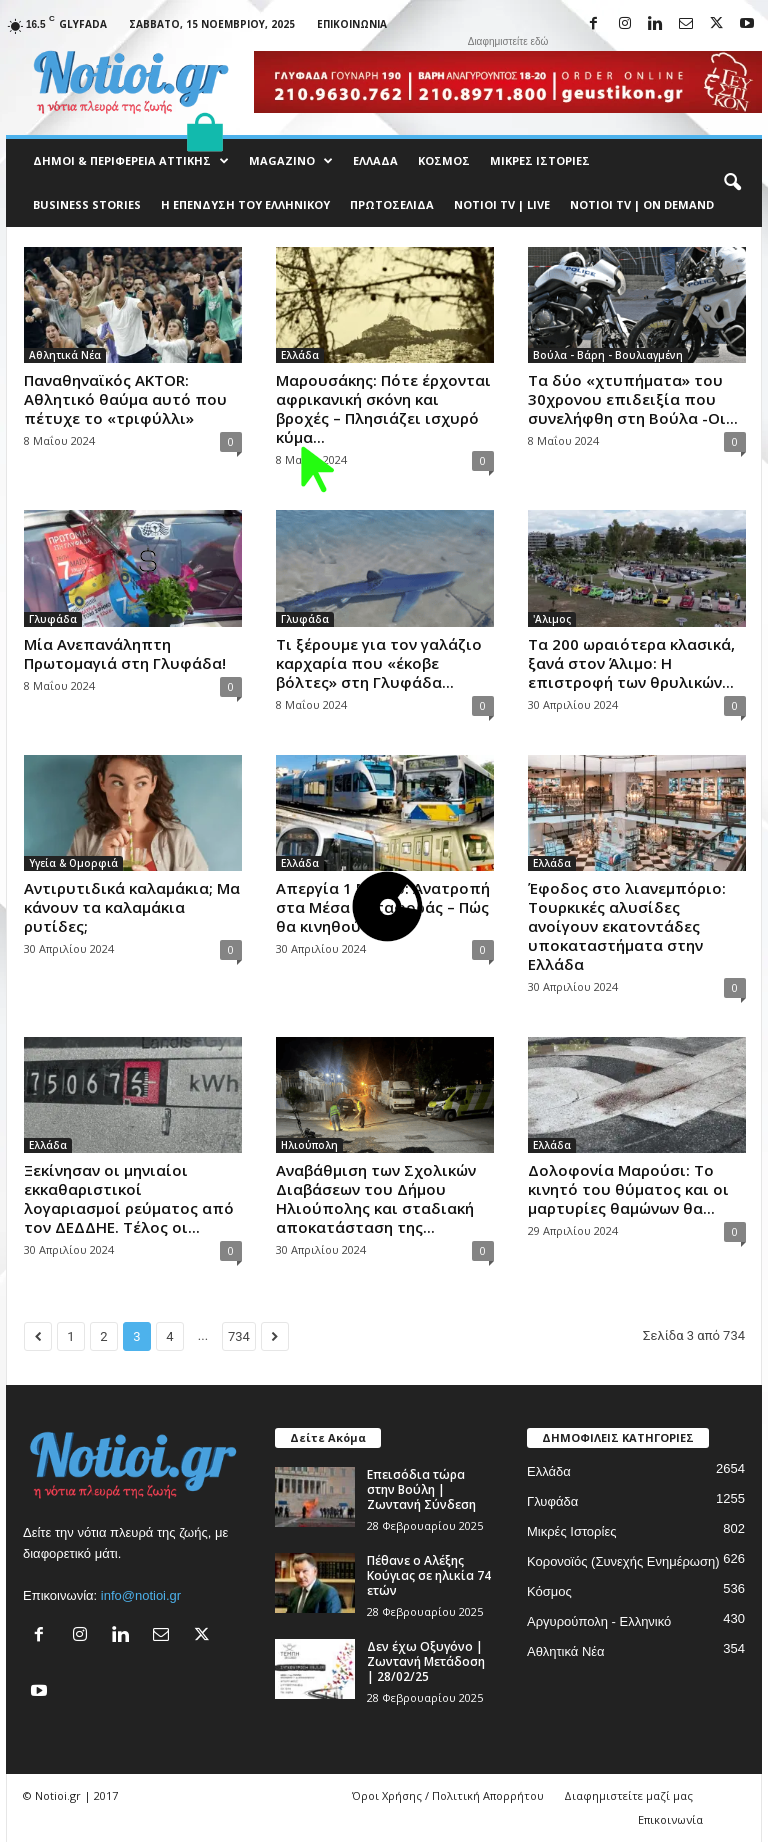 The image size is (768, 1842). What do you see at coordinates (148, 561) in the screenshot?
I see `view account balance or financial information` at bounding box center [148, 561].